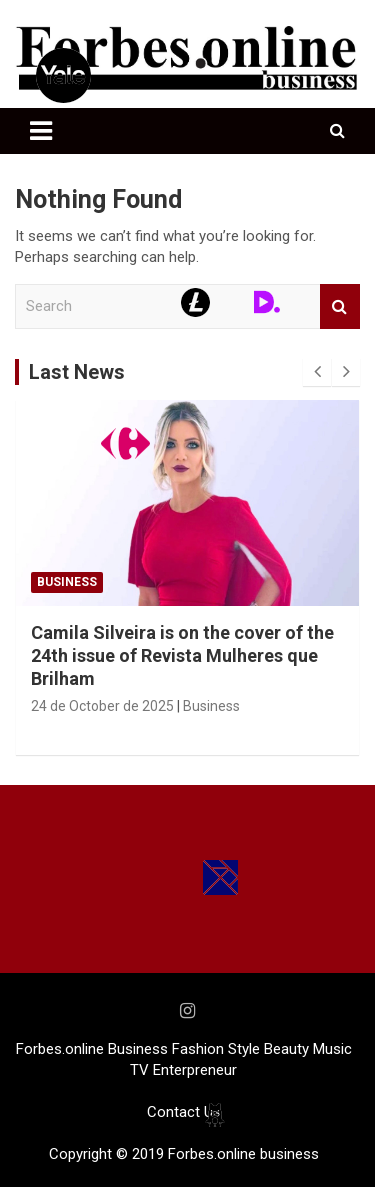  I want to click on open DTube video platform, so click(267, 302).